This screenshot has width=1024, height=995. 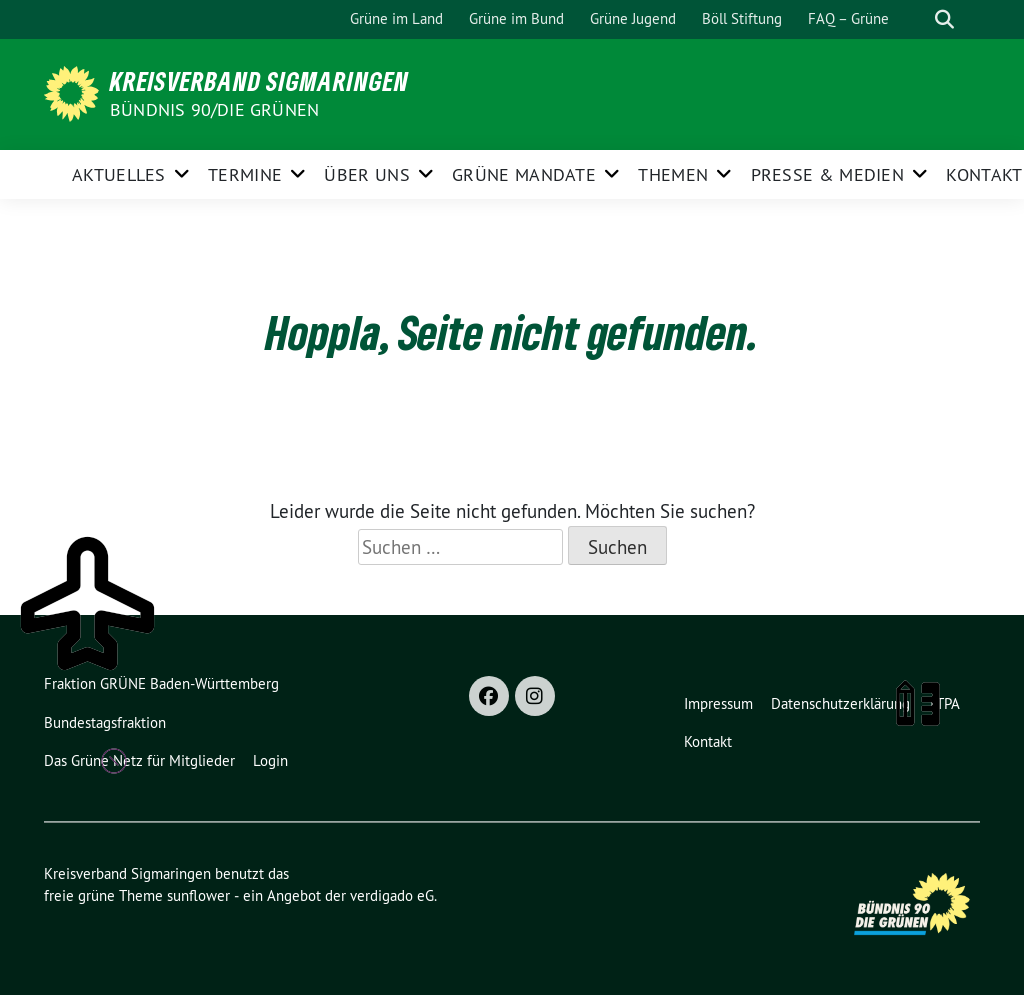 I want to click on enable airplane mode, so click(x=87, y=603).